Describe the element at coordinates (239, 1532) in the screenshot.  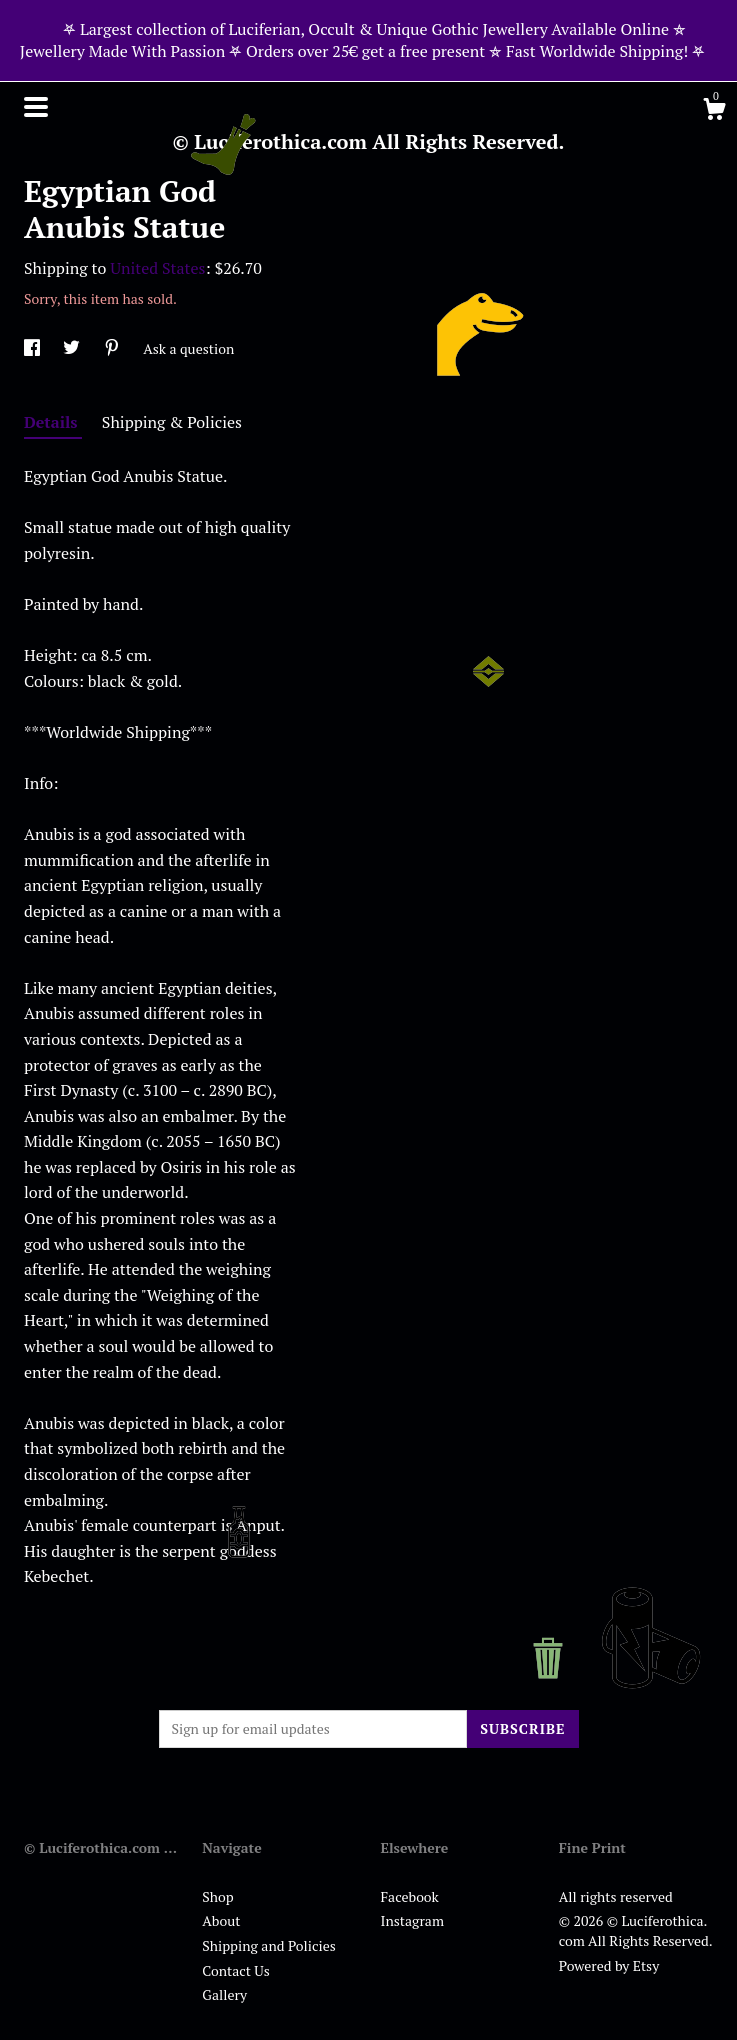
I see `browse beer or beverage options` at that location.